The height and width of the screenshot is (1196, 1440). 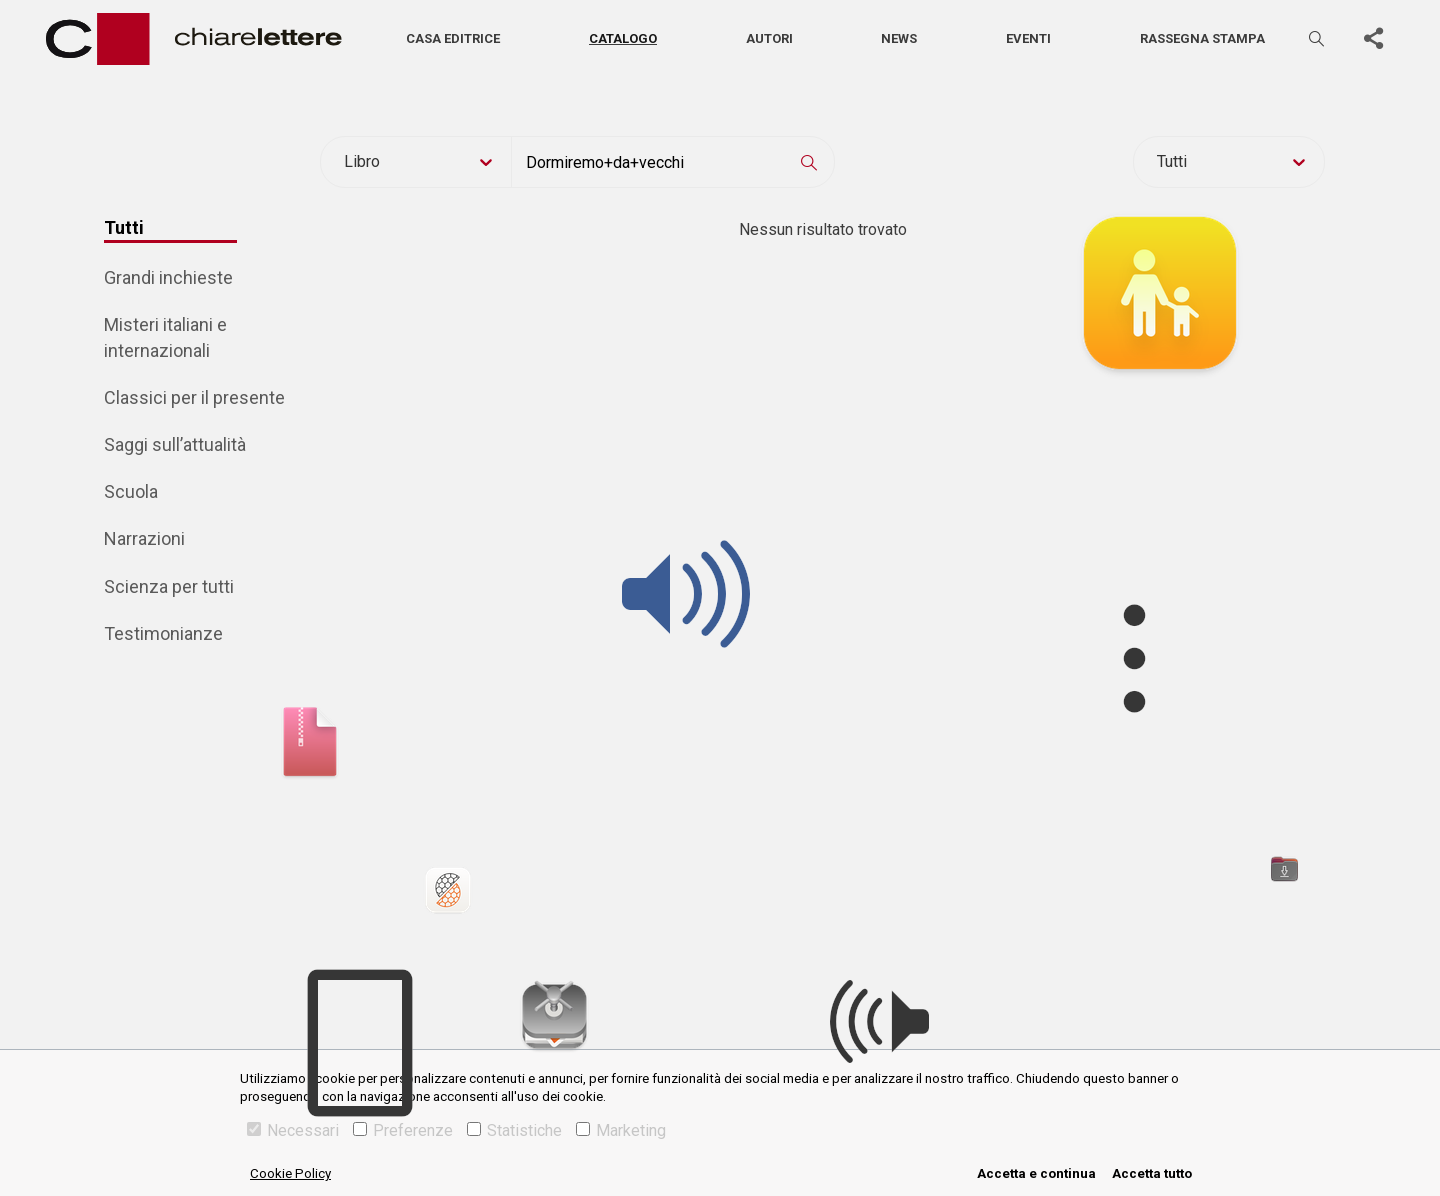 I want to click on open parental controls settings, so click(x=1160, y=293).